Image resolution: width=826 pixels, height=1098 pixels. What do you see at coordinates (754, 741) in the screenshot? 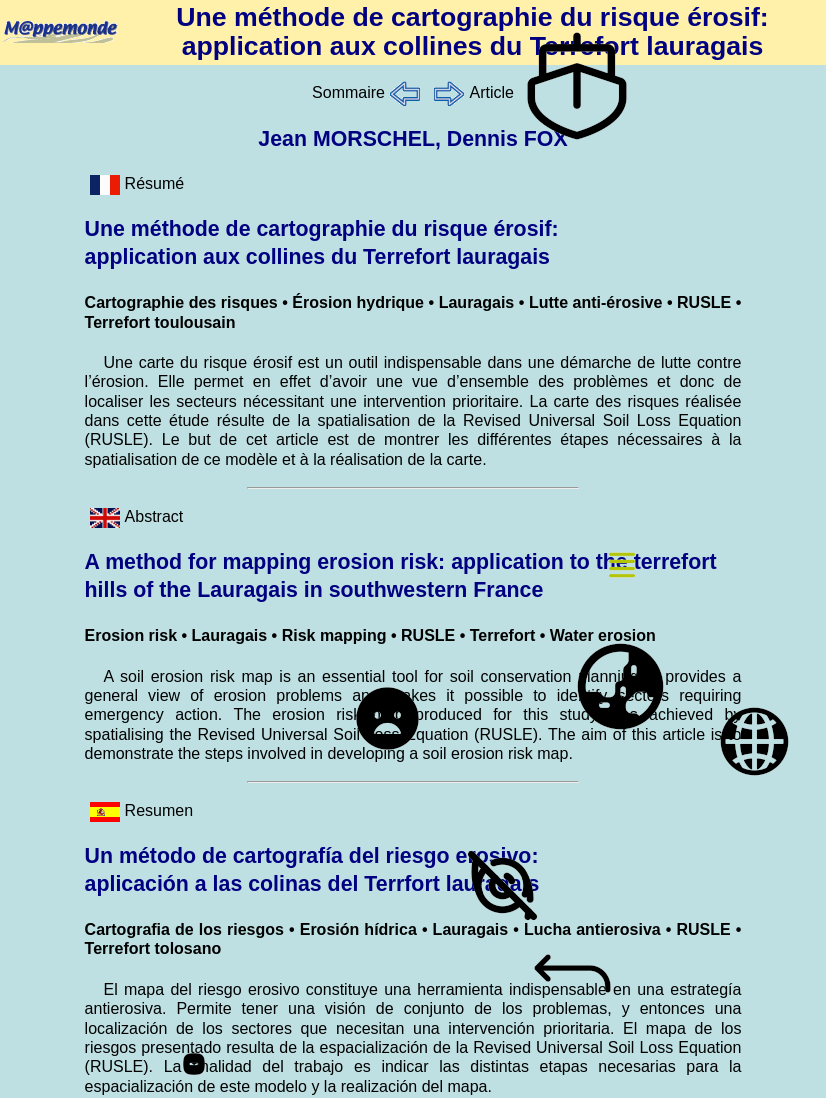
I see `access website or browse the web` at bounding box center [754, 741].